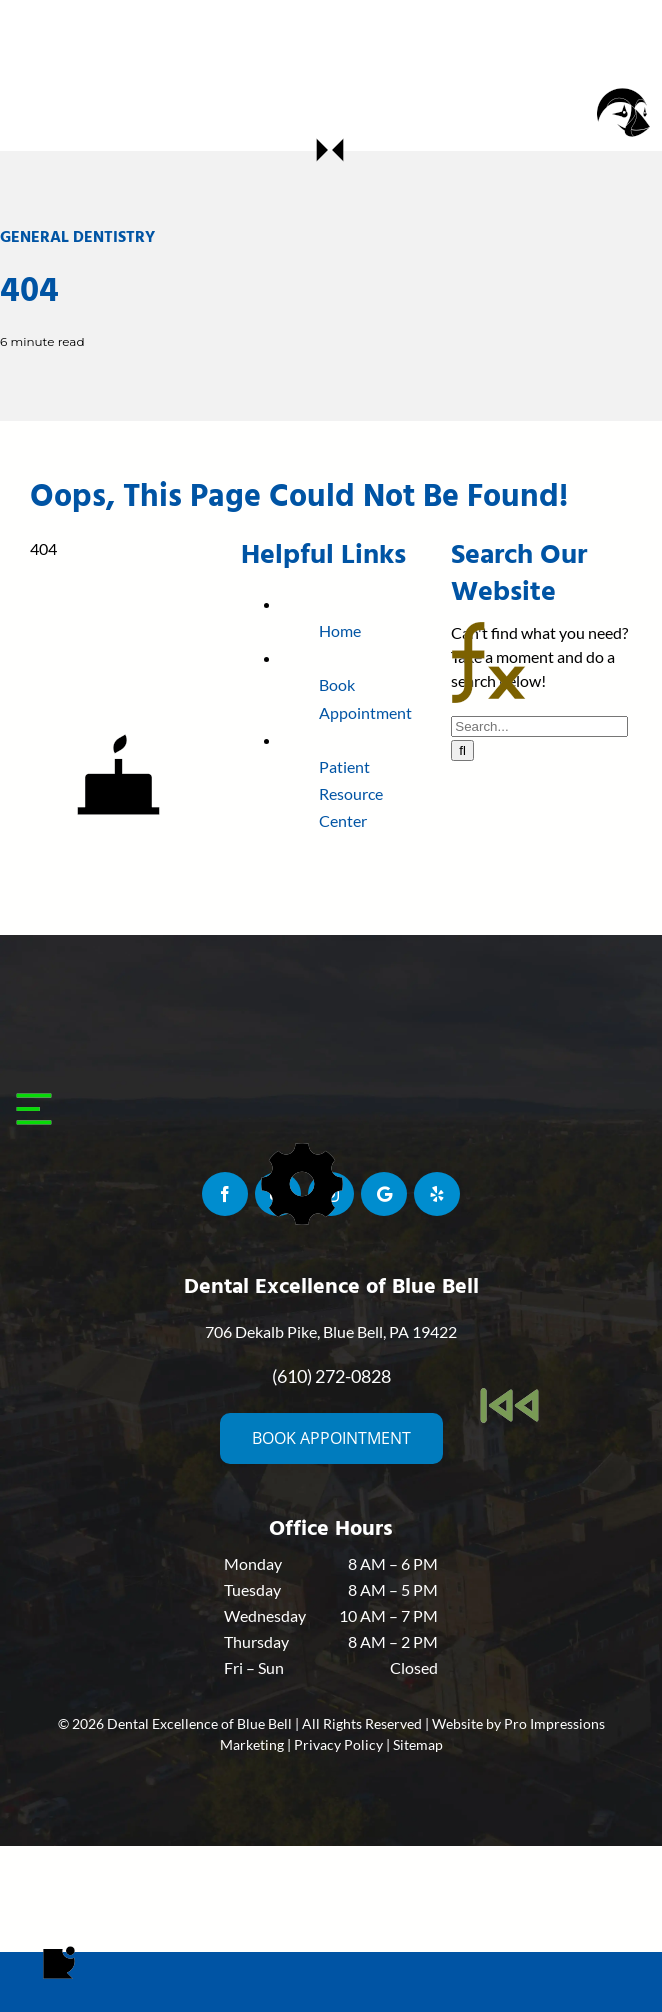 This screenshot has width=662, height=2012. Describe the element at coordinates (34, 1109) in the screenshot. I see `open navigation menu` at that location.